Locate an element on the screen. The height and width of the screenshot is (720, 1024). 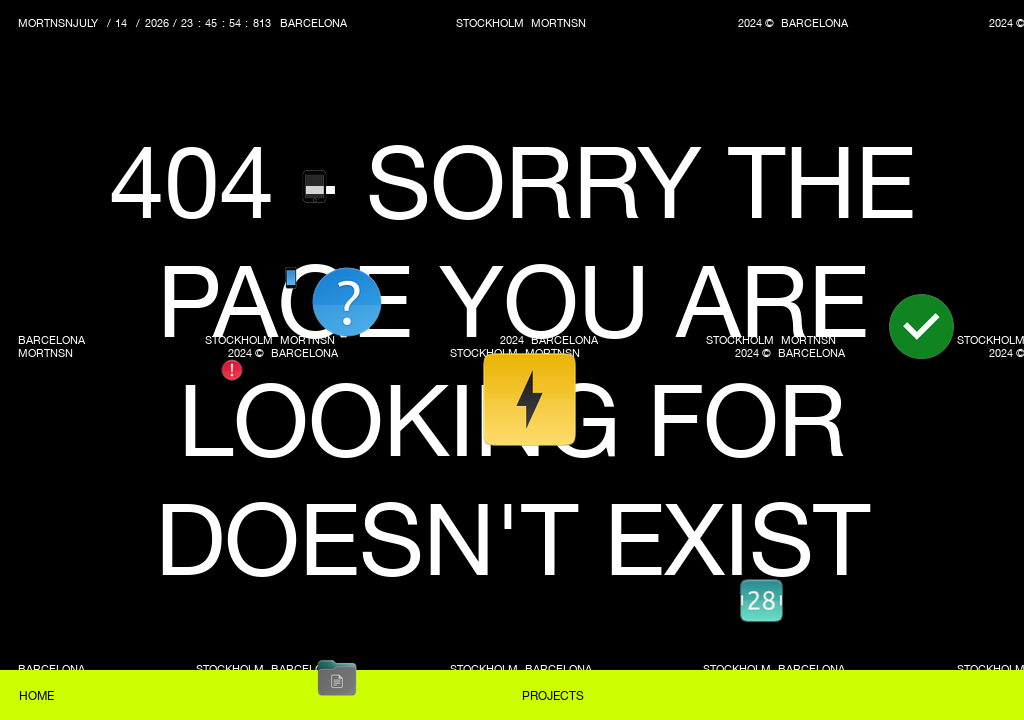
open the calendar app is located at coordinates (761, 600).